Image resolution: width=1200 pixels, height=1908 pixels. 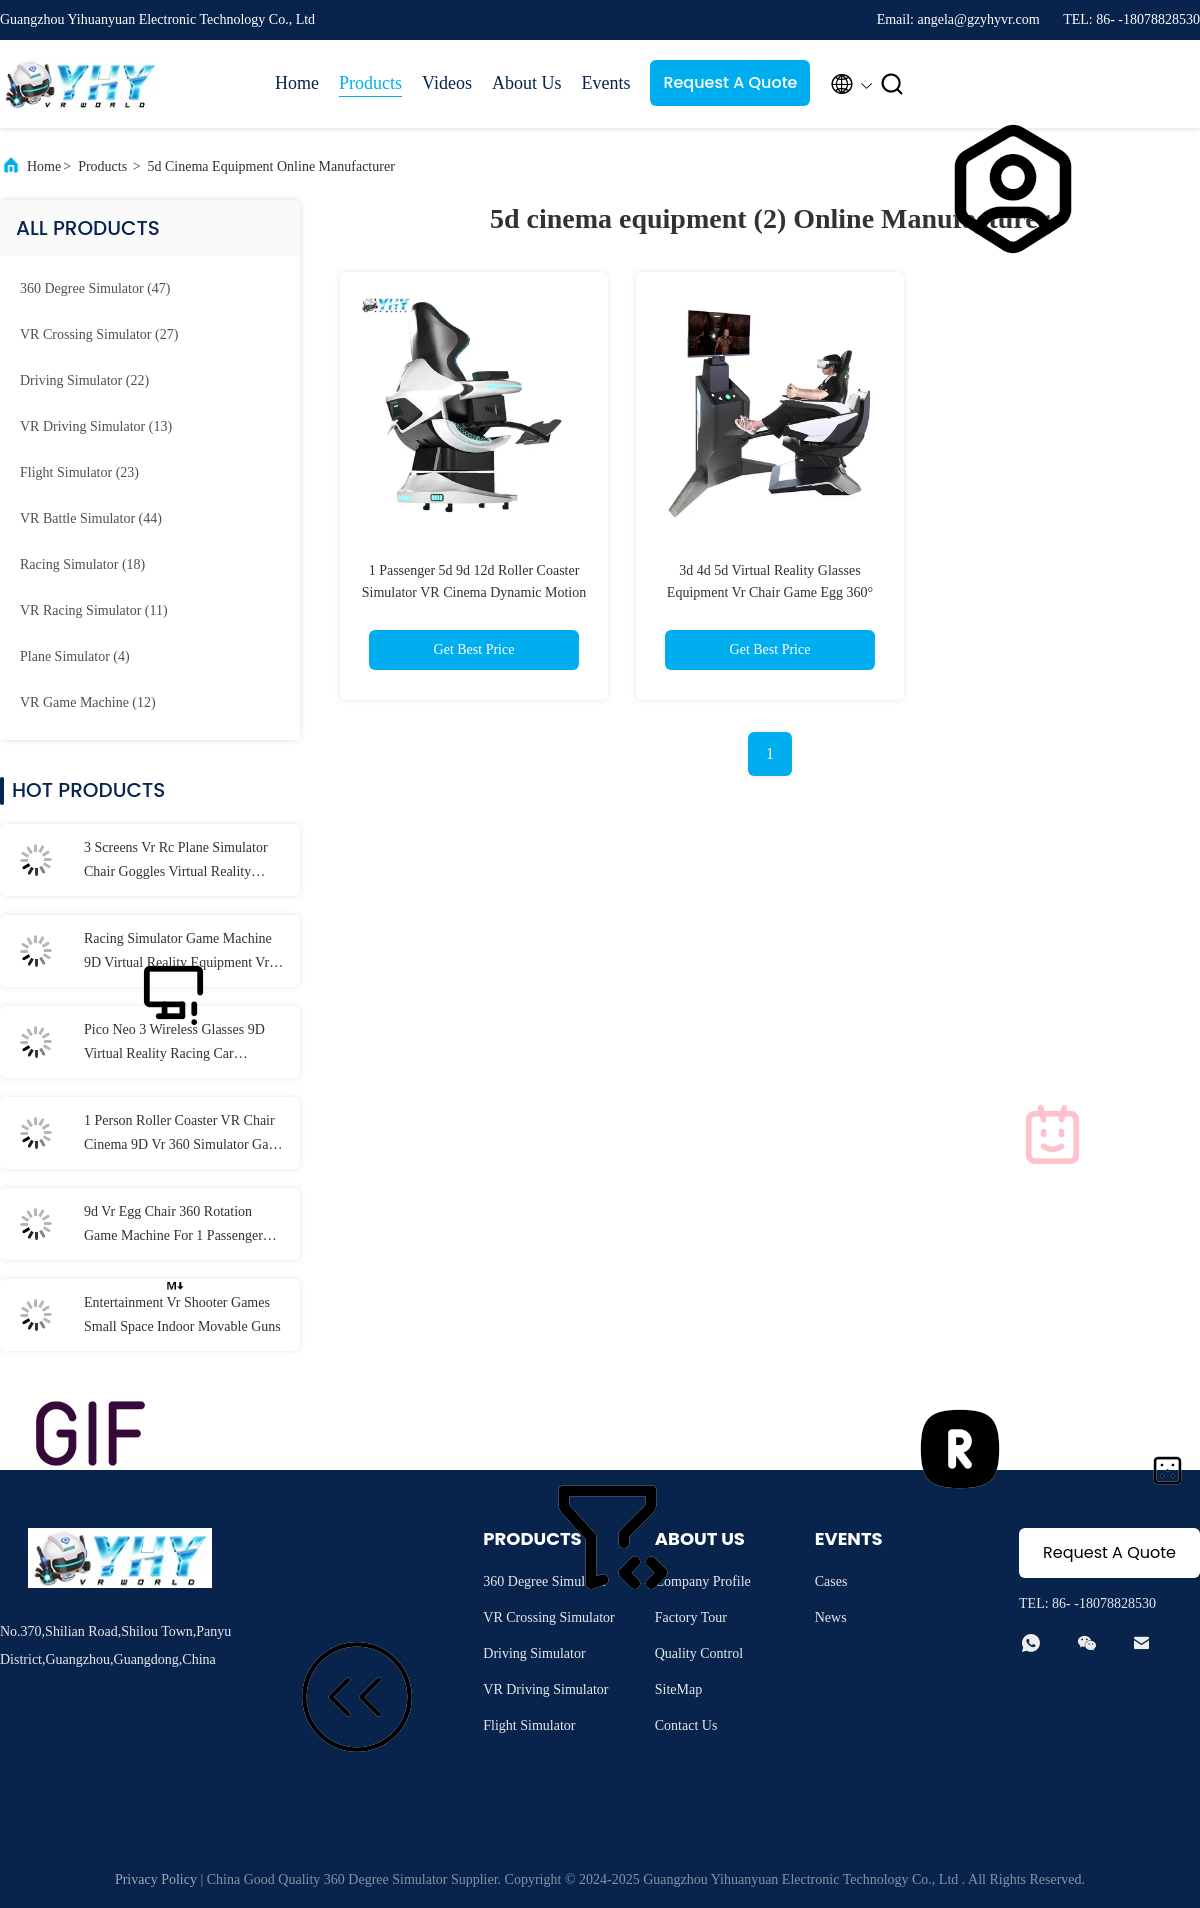 I want to click on indicates a desktop device error or warning, so click(x=173, y=992).